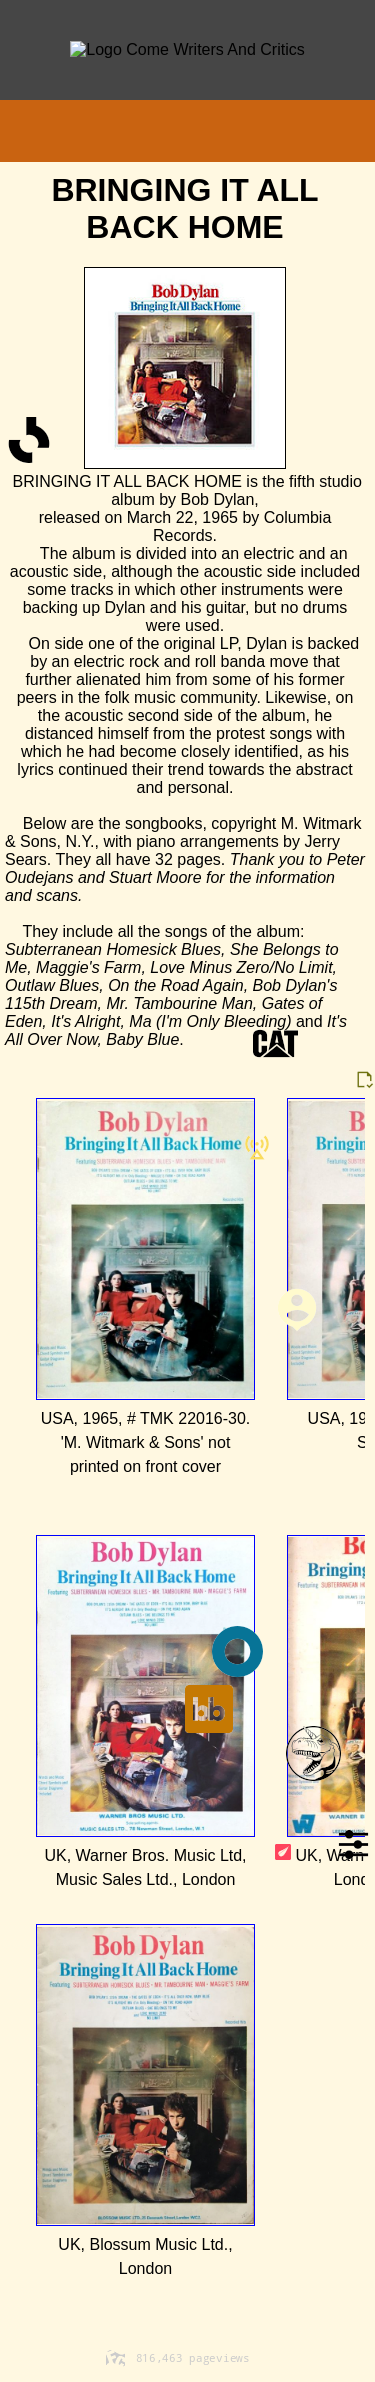 The image size is (375, 2382). Describe the element at coordinates (209, 1709) in the screenshot. I see `budibase app or service logo` at that location.